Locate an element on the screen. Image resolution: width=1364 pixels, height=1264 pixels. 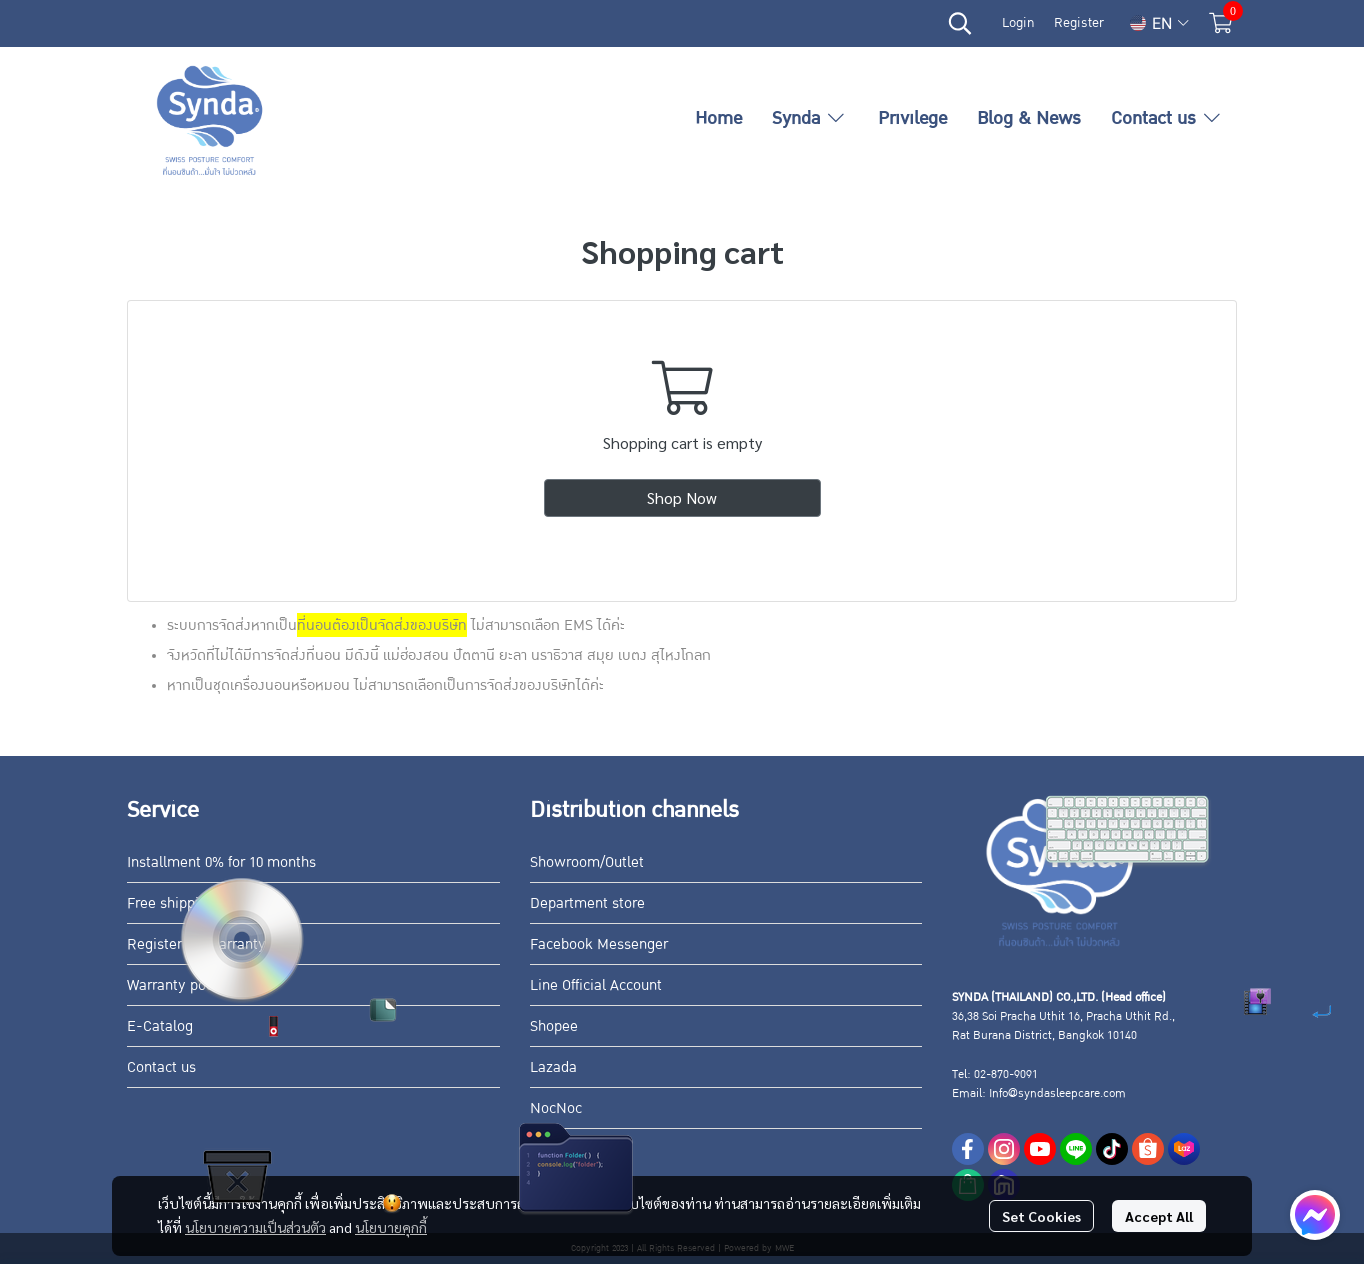
change desktop wallpaper settings is located at coordinates (383, 1009).